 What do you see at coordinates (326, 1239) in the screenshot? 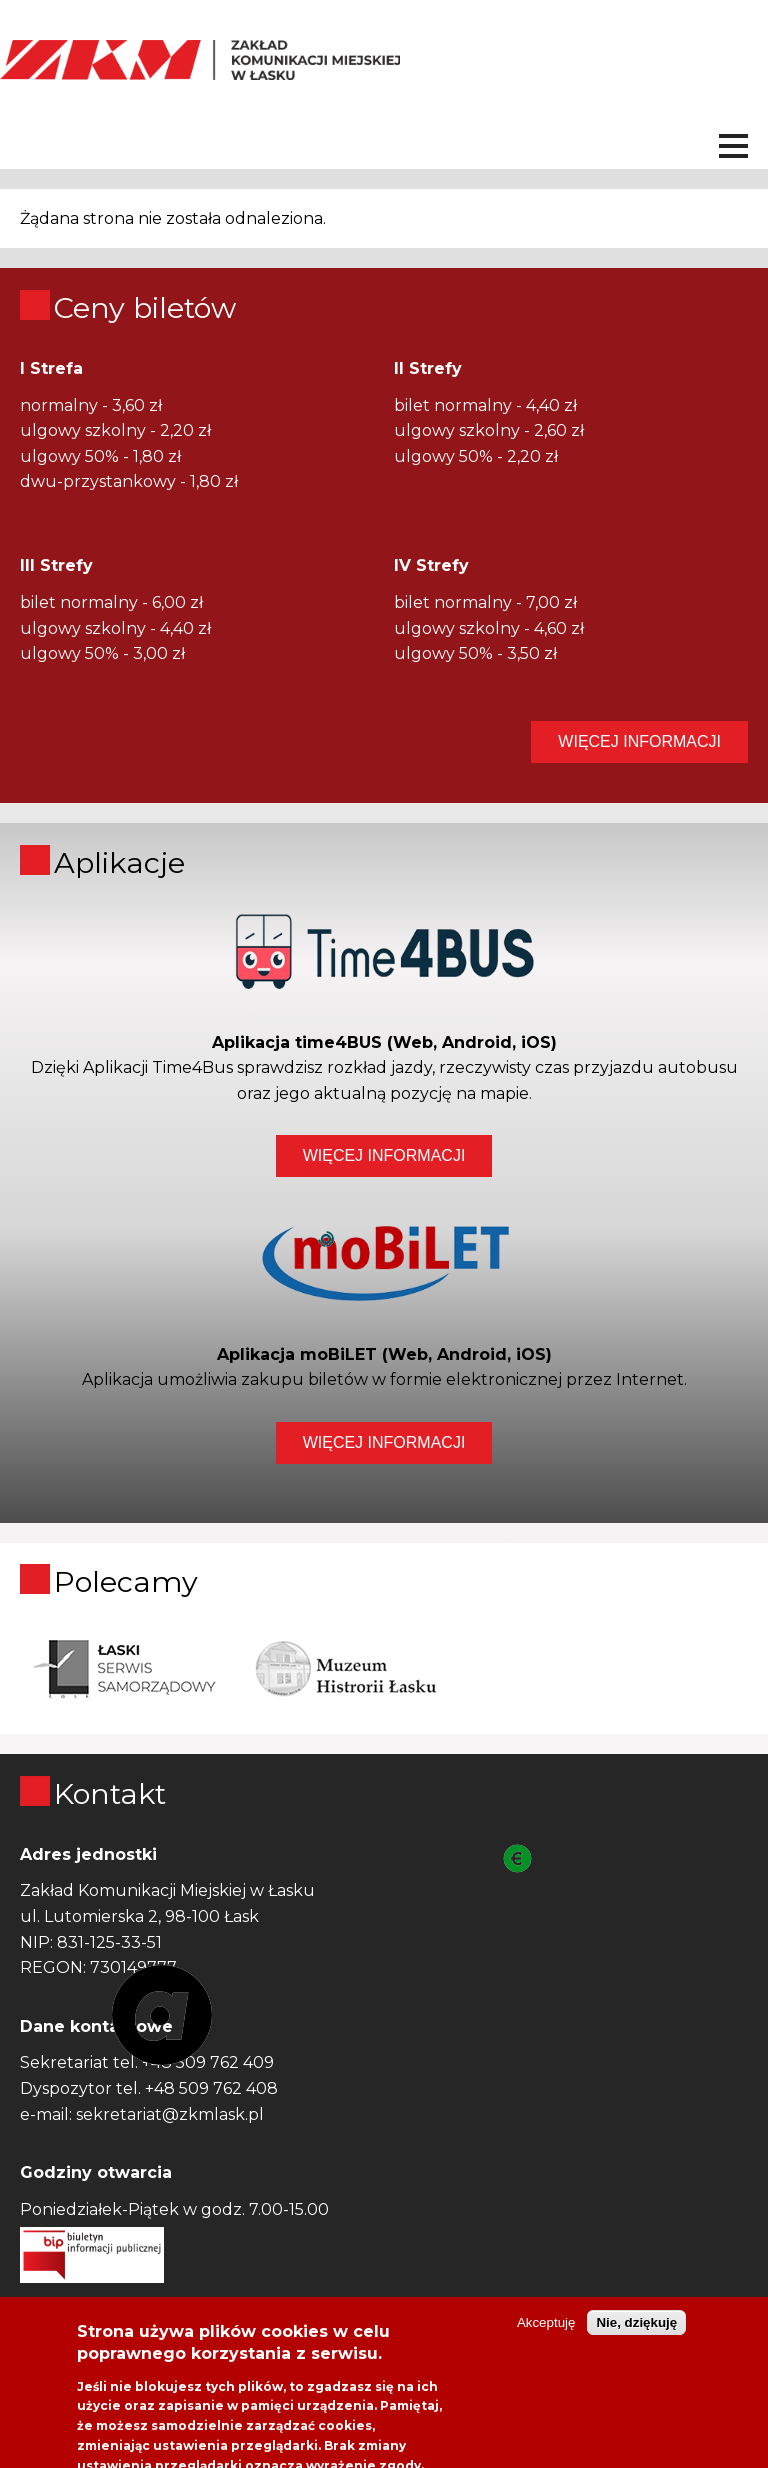
I see `turborepo logo - a build system for JavaScript and TypeScript codebases` at bounding box center [326, 1239].